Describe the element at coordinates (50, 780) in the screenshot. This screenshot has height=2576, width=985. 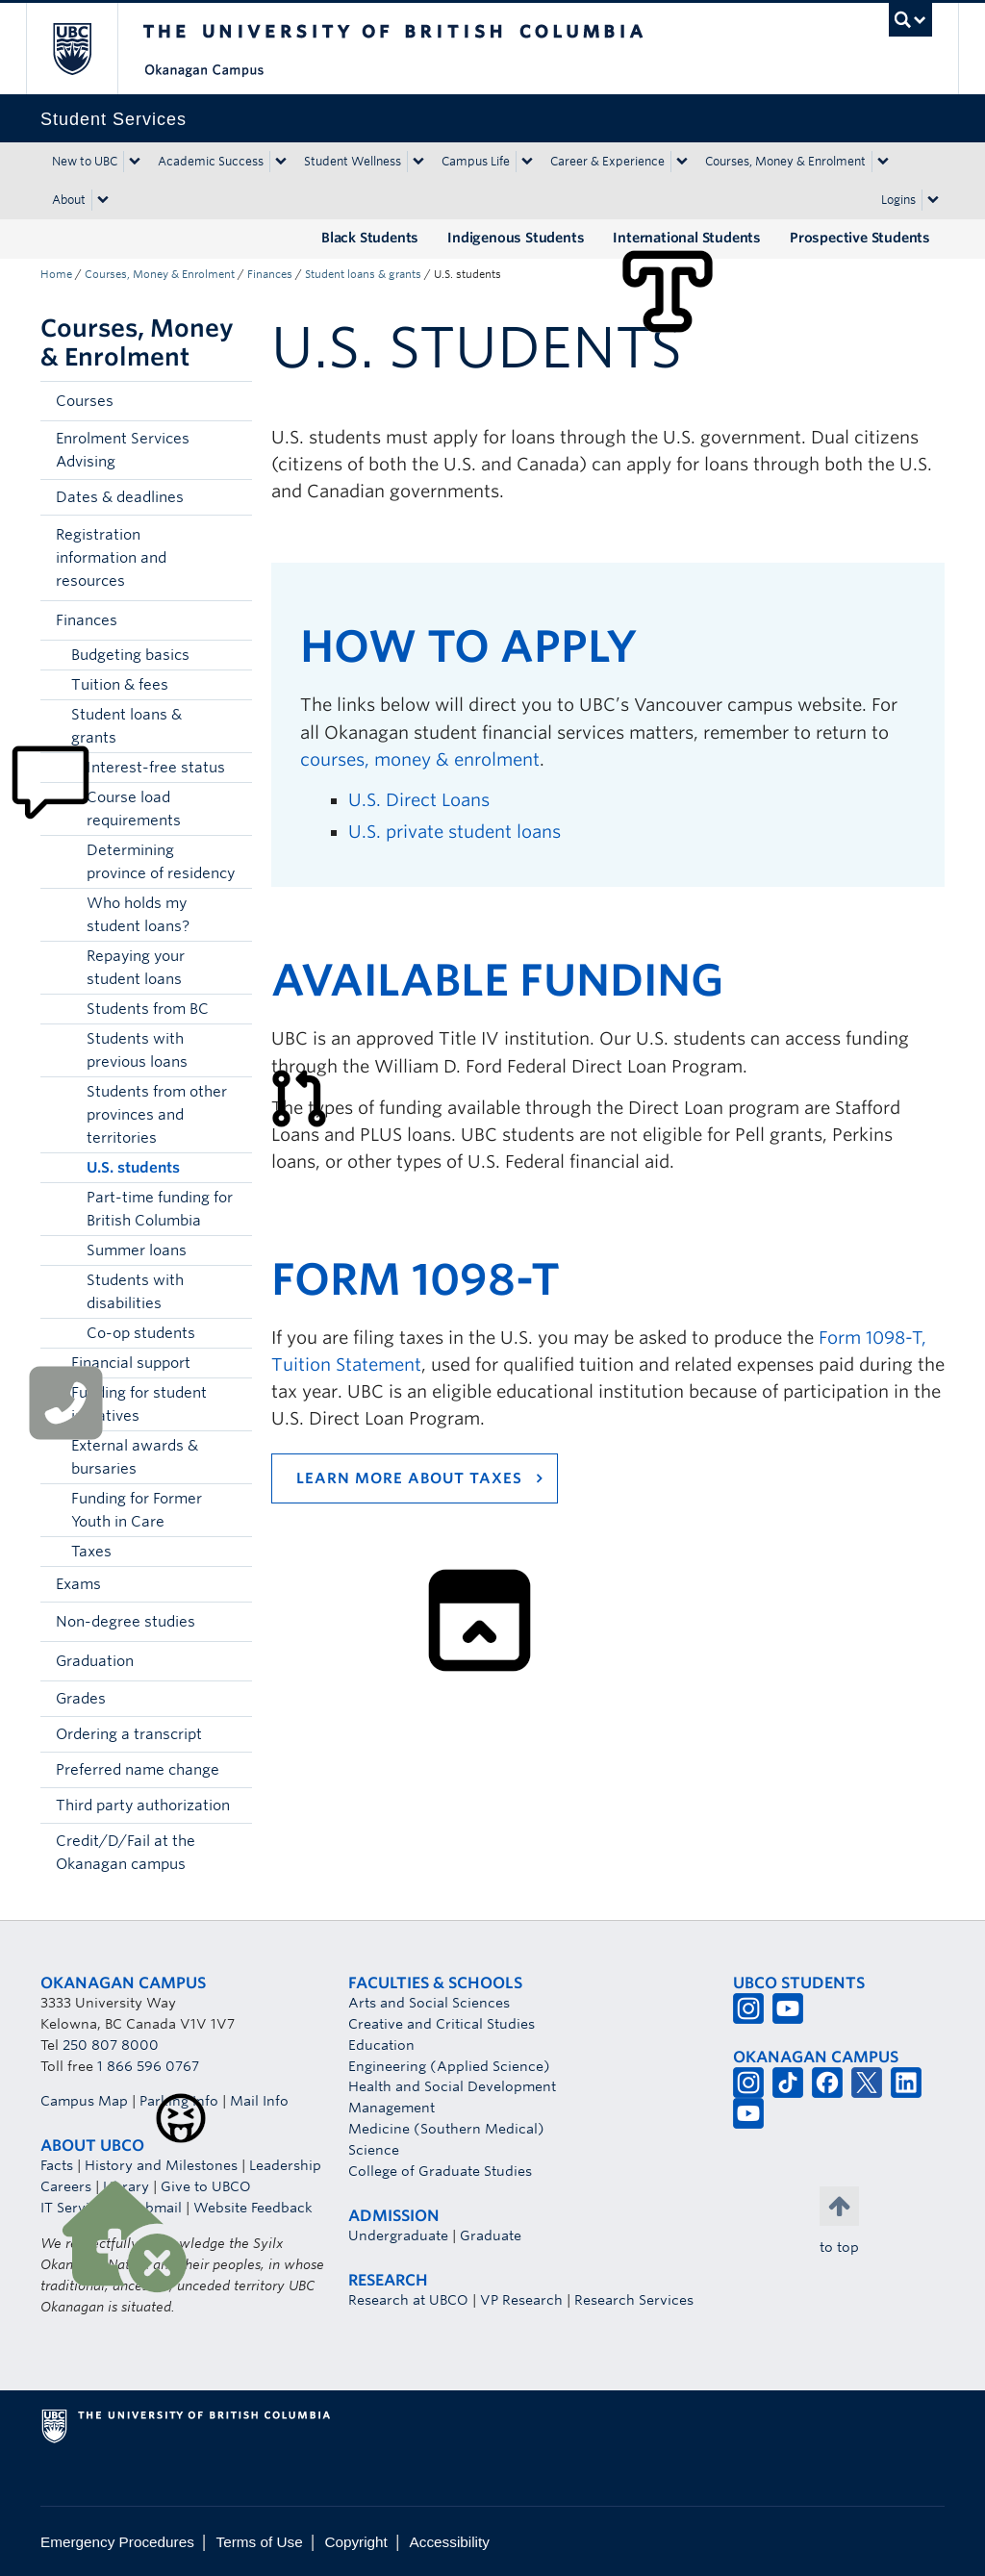
I see `leave a comment` at that location.